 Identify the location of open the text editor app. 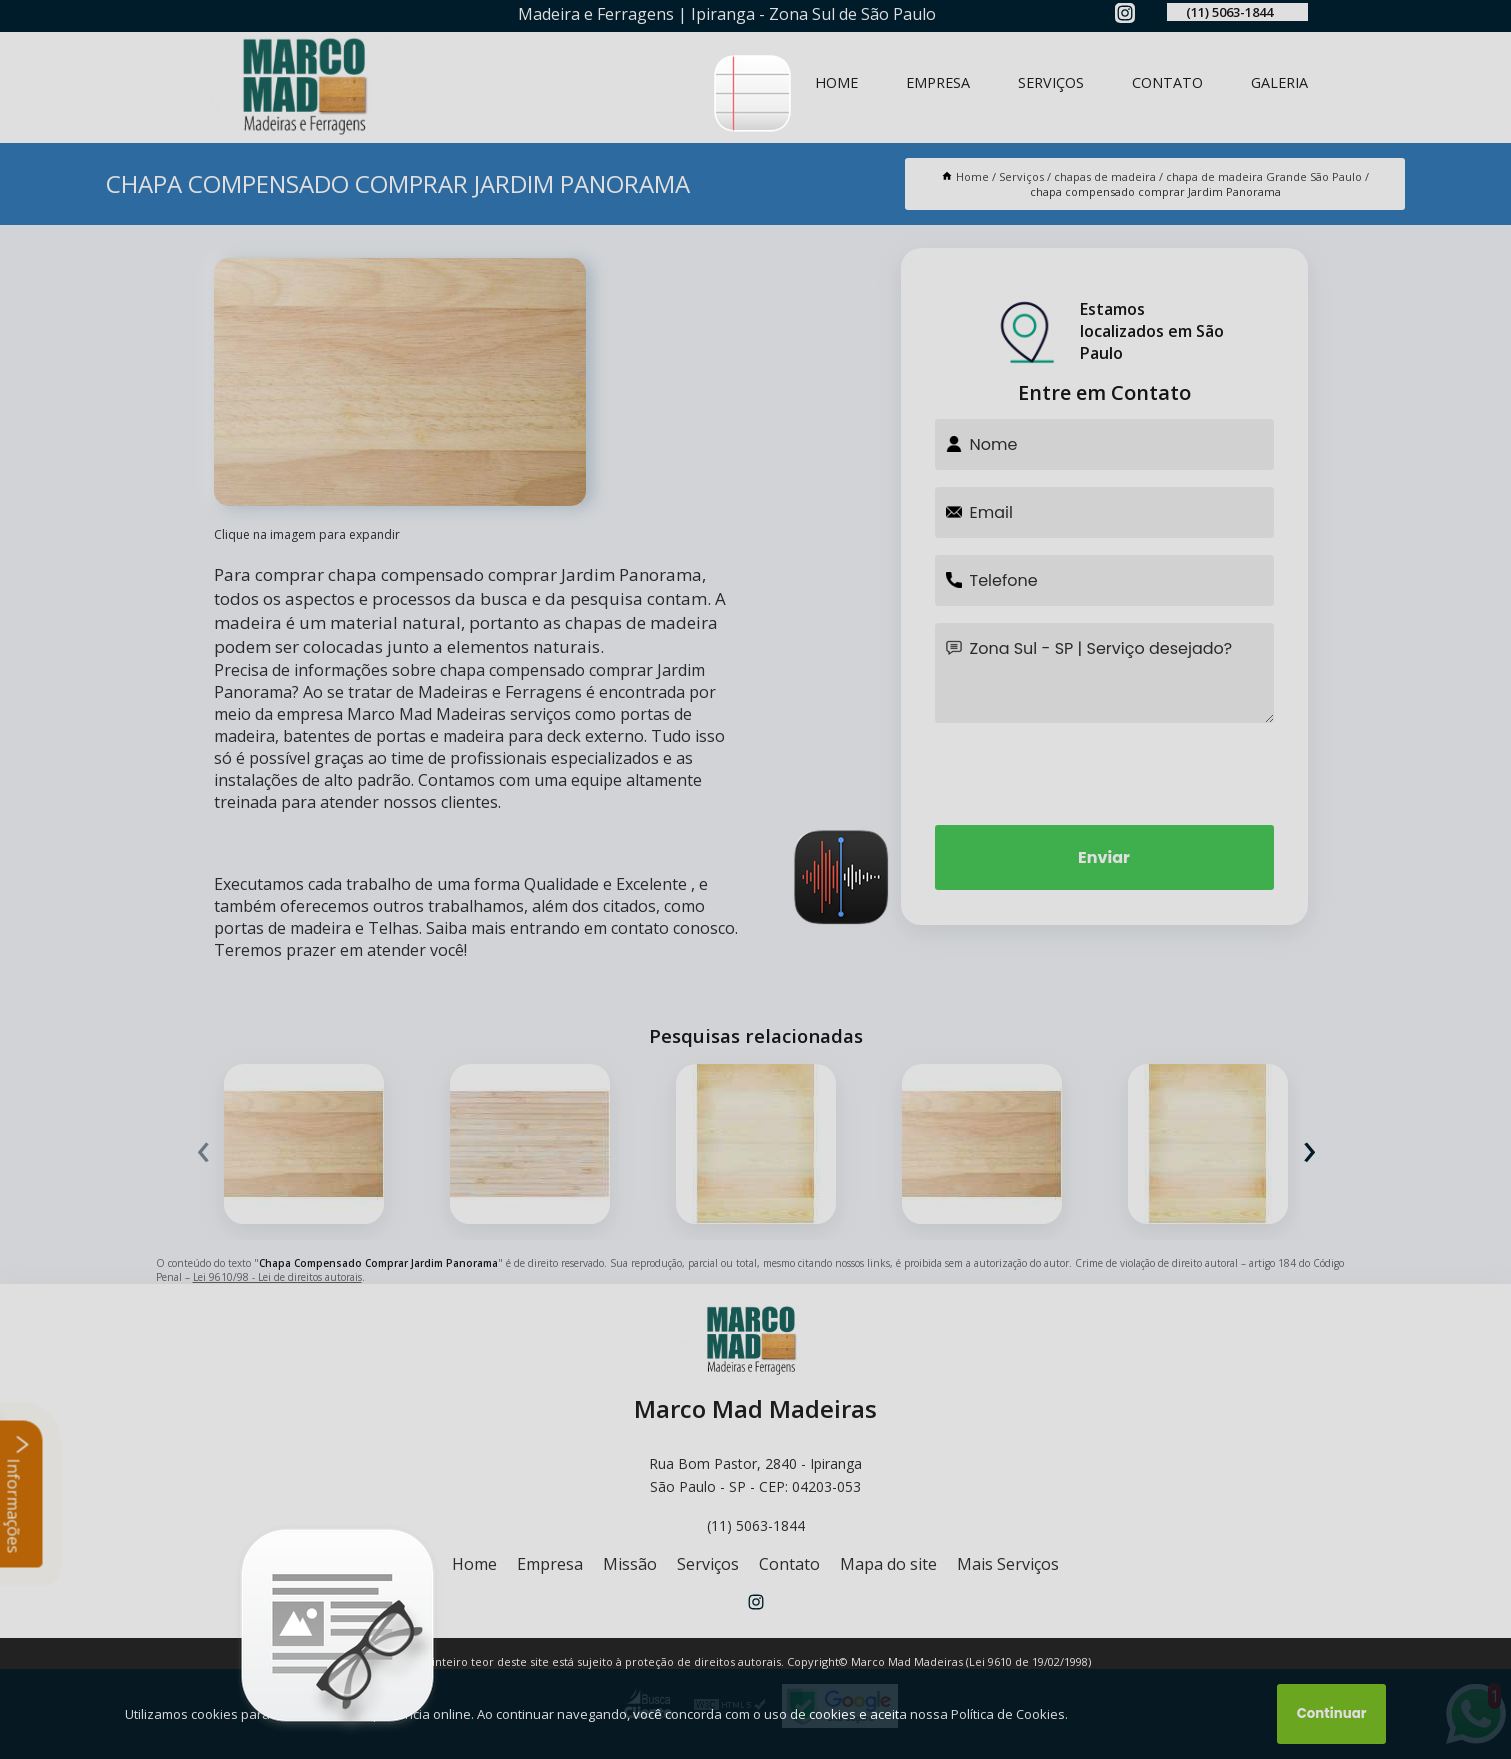
(752, 93).